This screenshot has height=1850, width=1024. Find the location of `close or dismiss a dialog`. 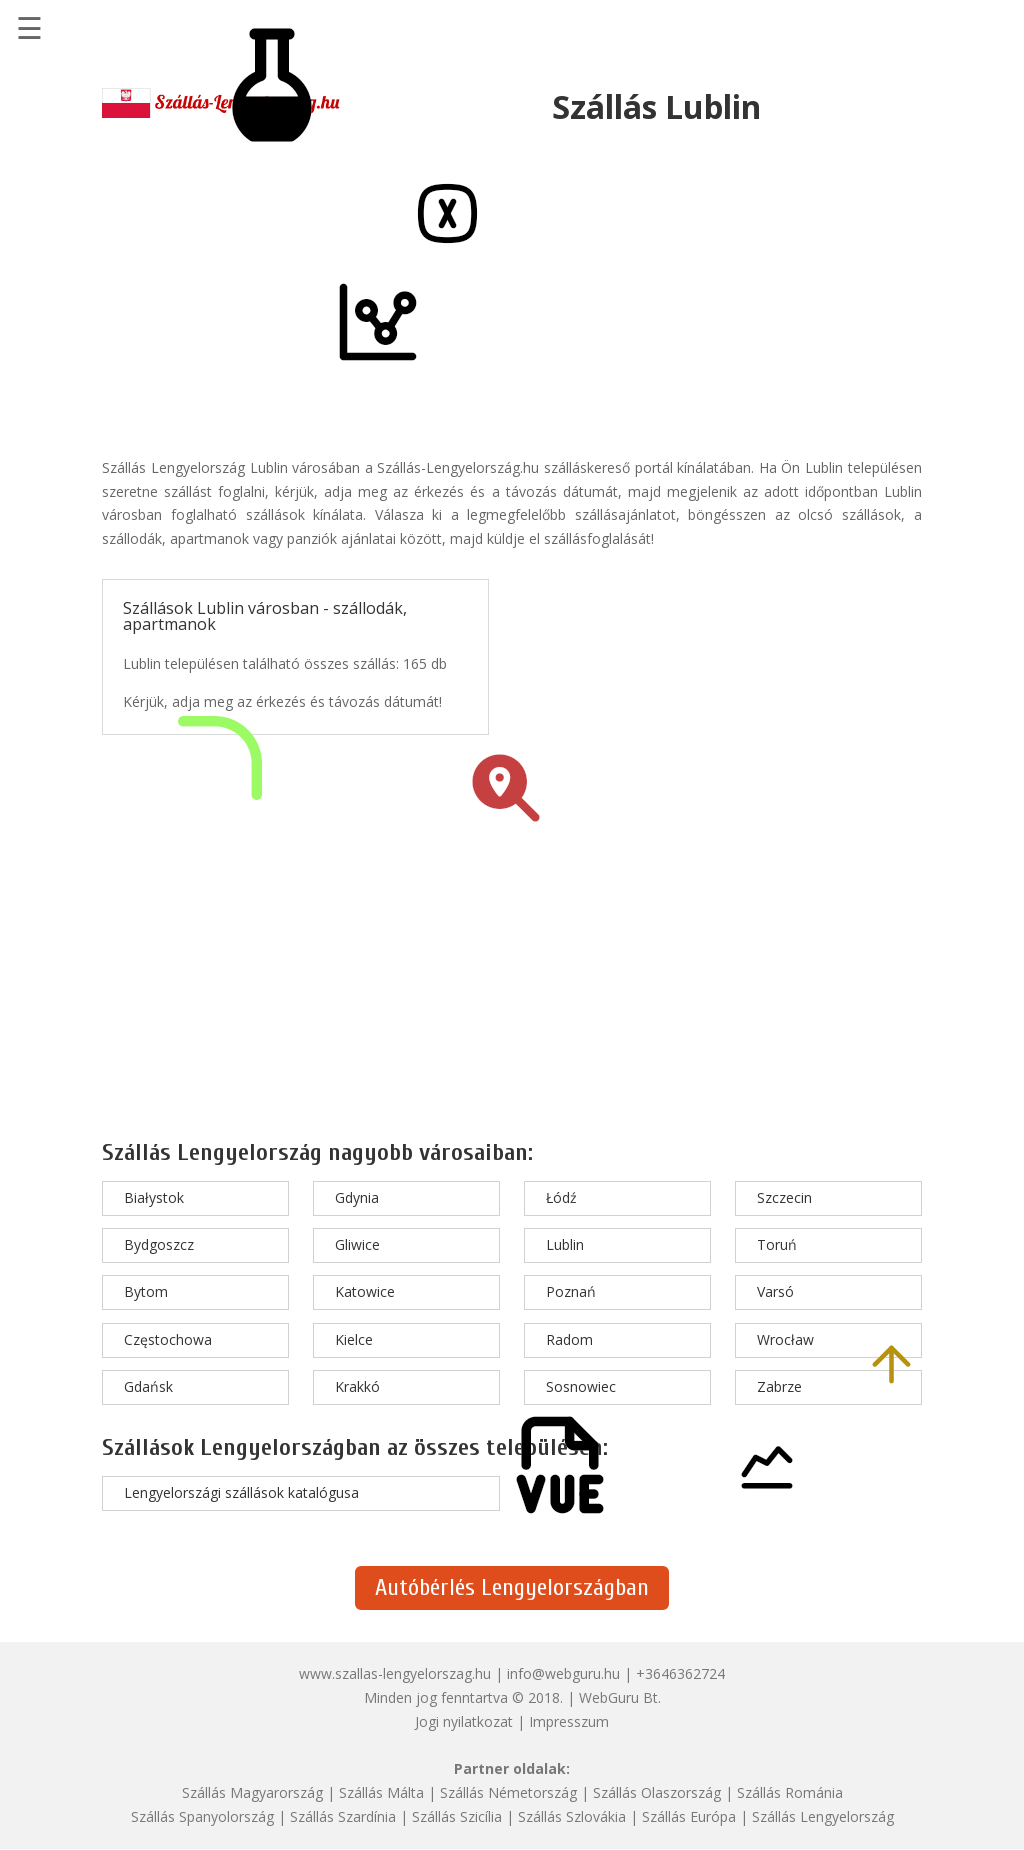

close or dismiss a dialog is located at coordinates (447, 213).